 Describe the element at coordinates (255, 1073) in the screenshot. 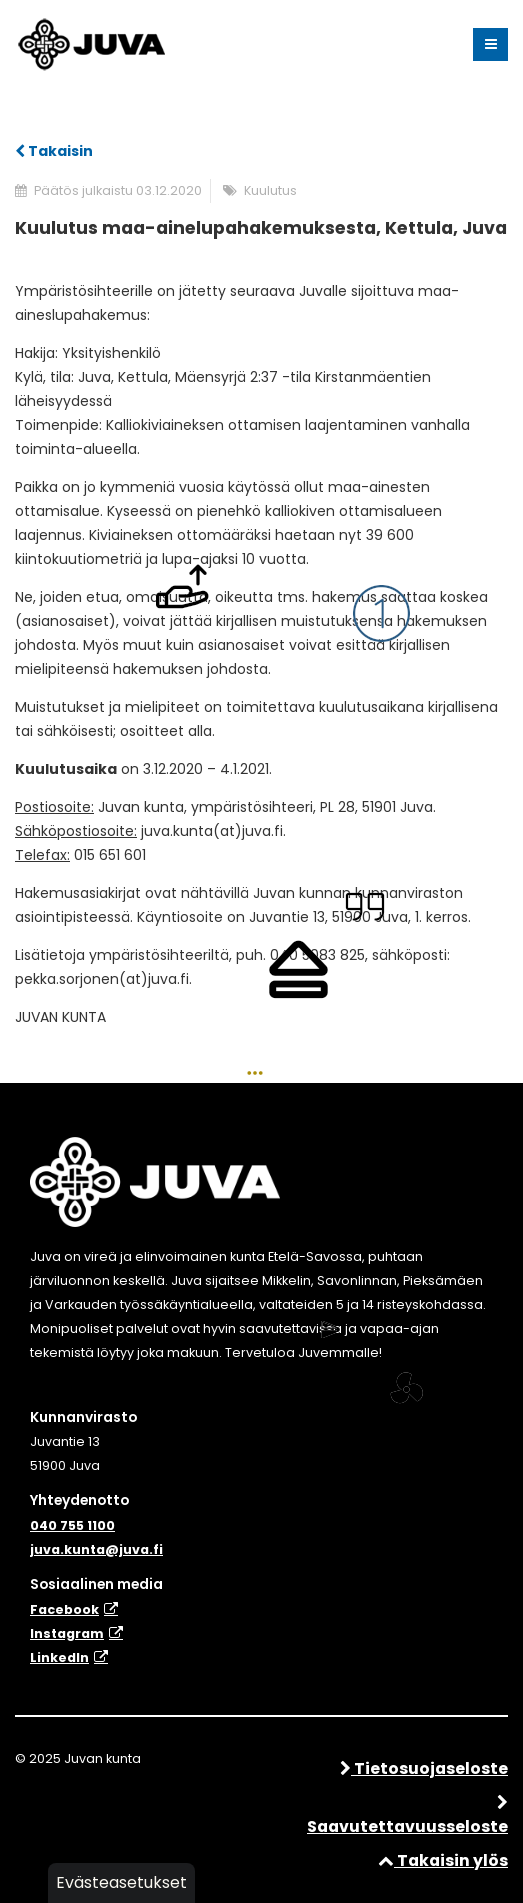

I see `access more options or actions` at that location.